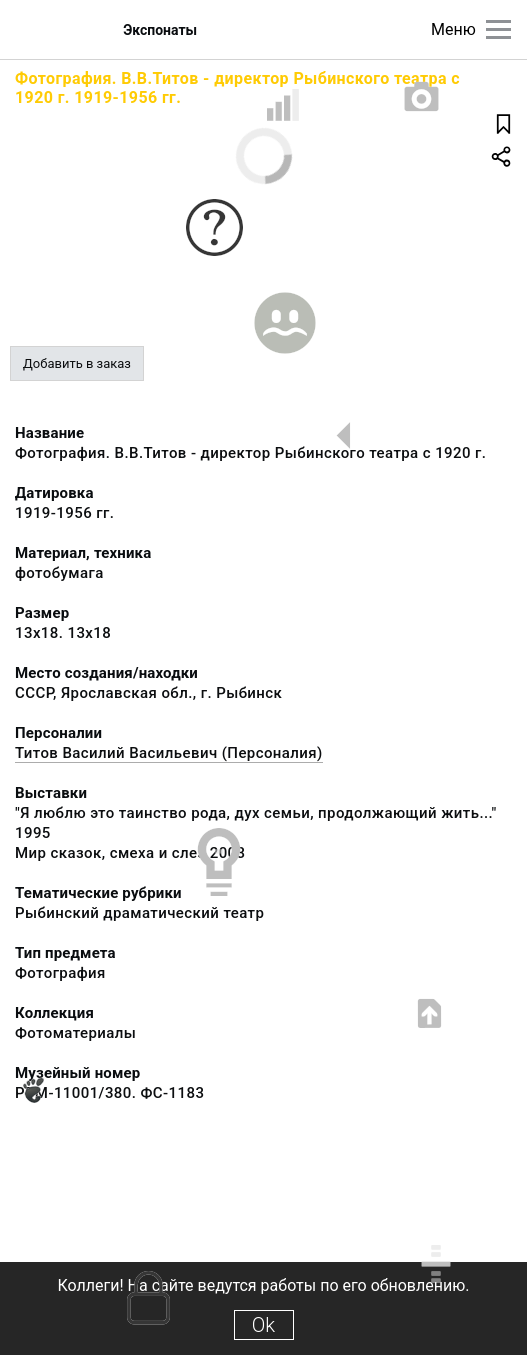  Describe the element at coordinates (344, 435) in the screenshot. I see `navigate to the previous item or screen` at that location.